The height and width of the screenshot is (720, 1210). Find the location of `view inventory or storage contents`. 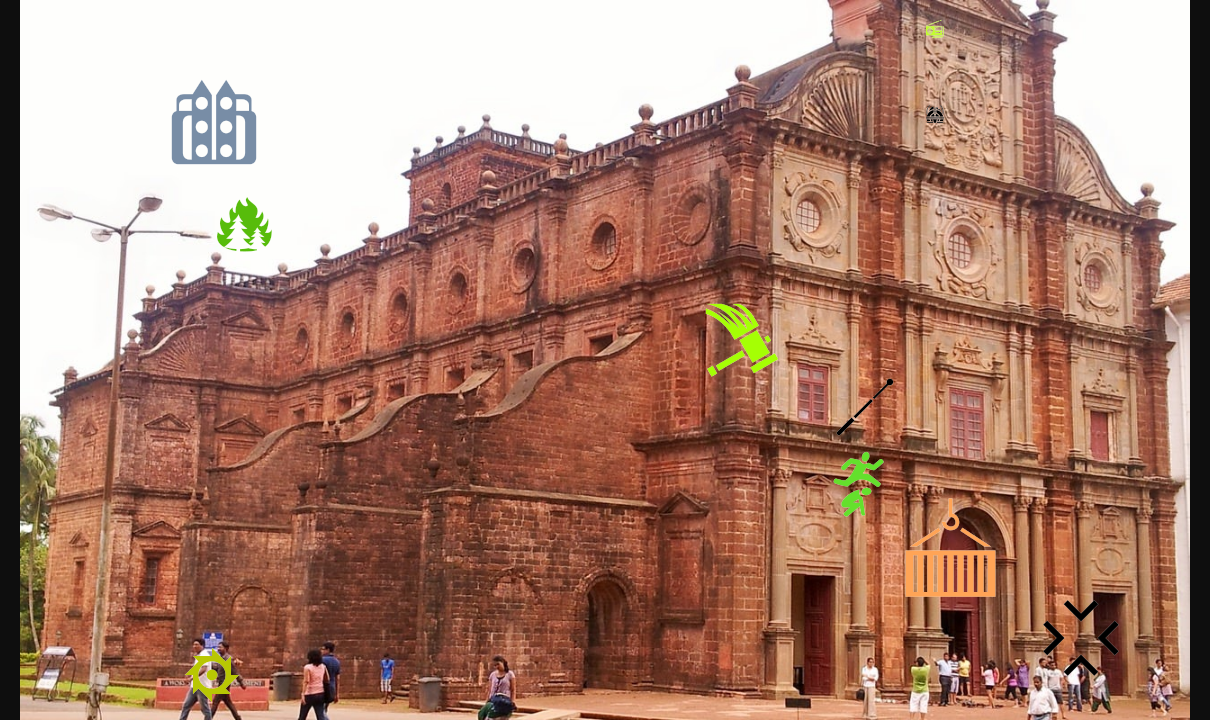

view inventory or storage contents is located at coordinates (950, 548).